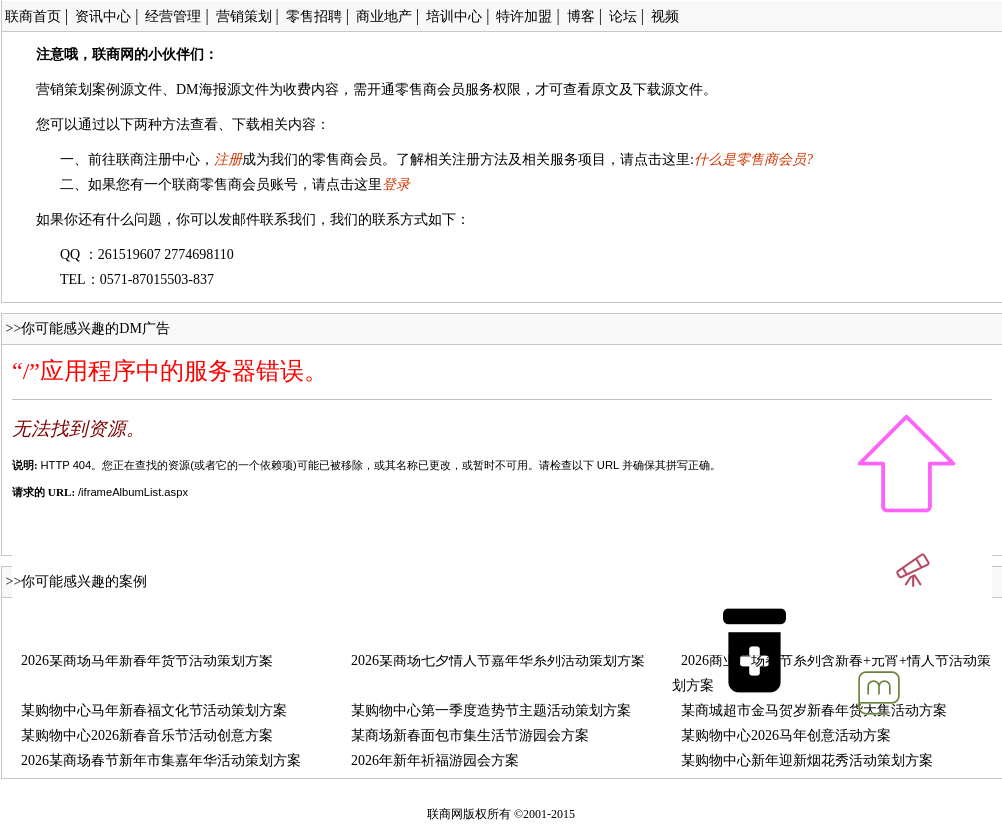  Describe the element at coordinates (754, 650) in the screenshot. I see `view prescription or medication details` at that location.